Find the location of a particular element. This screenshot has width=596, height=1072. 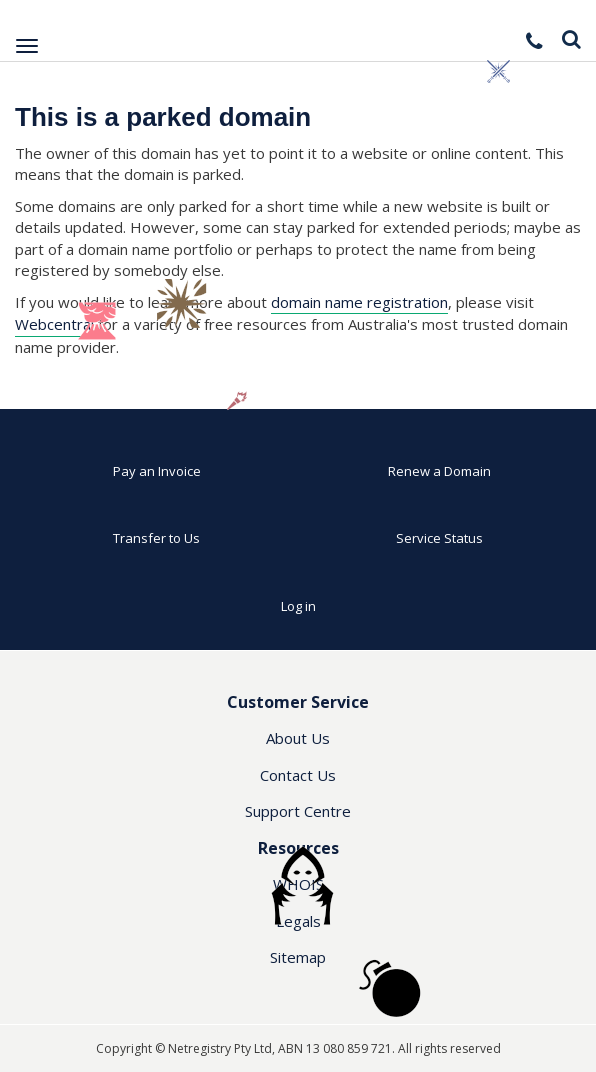

select cultist character class is located at coordinates (302, 885).